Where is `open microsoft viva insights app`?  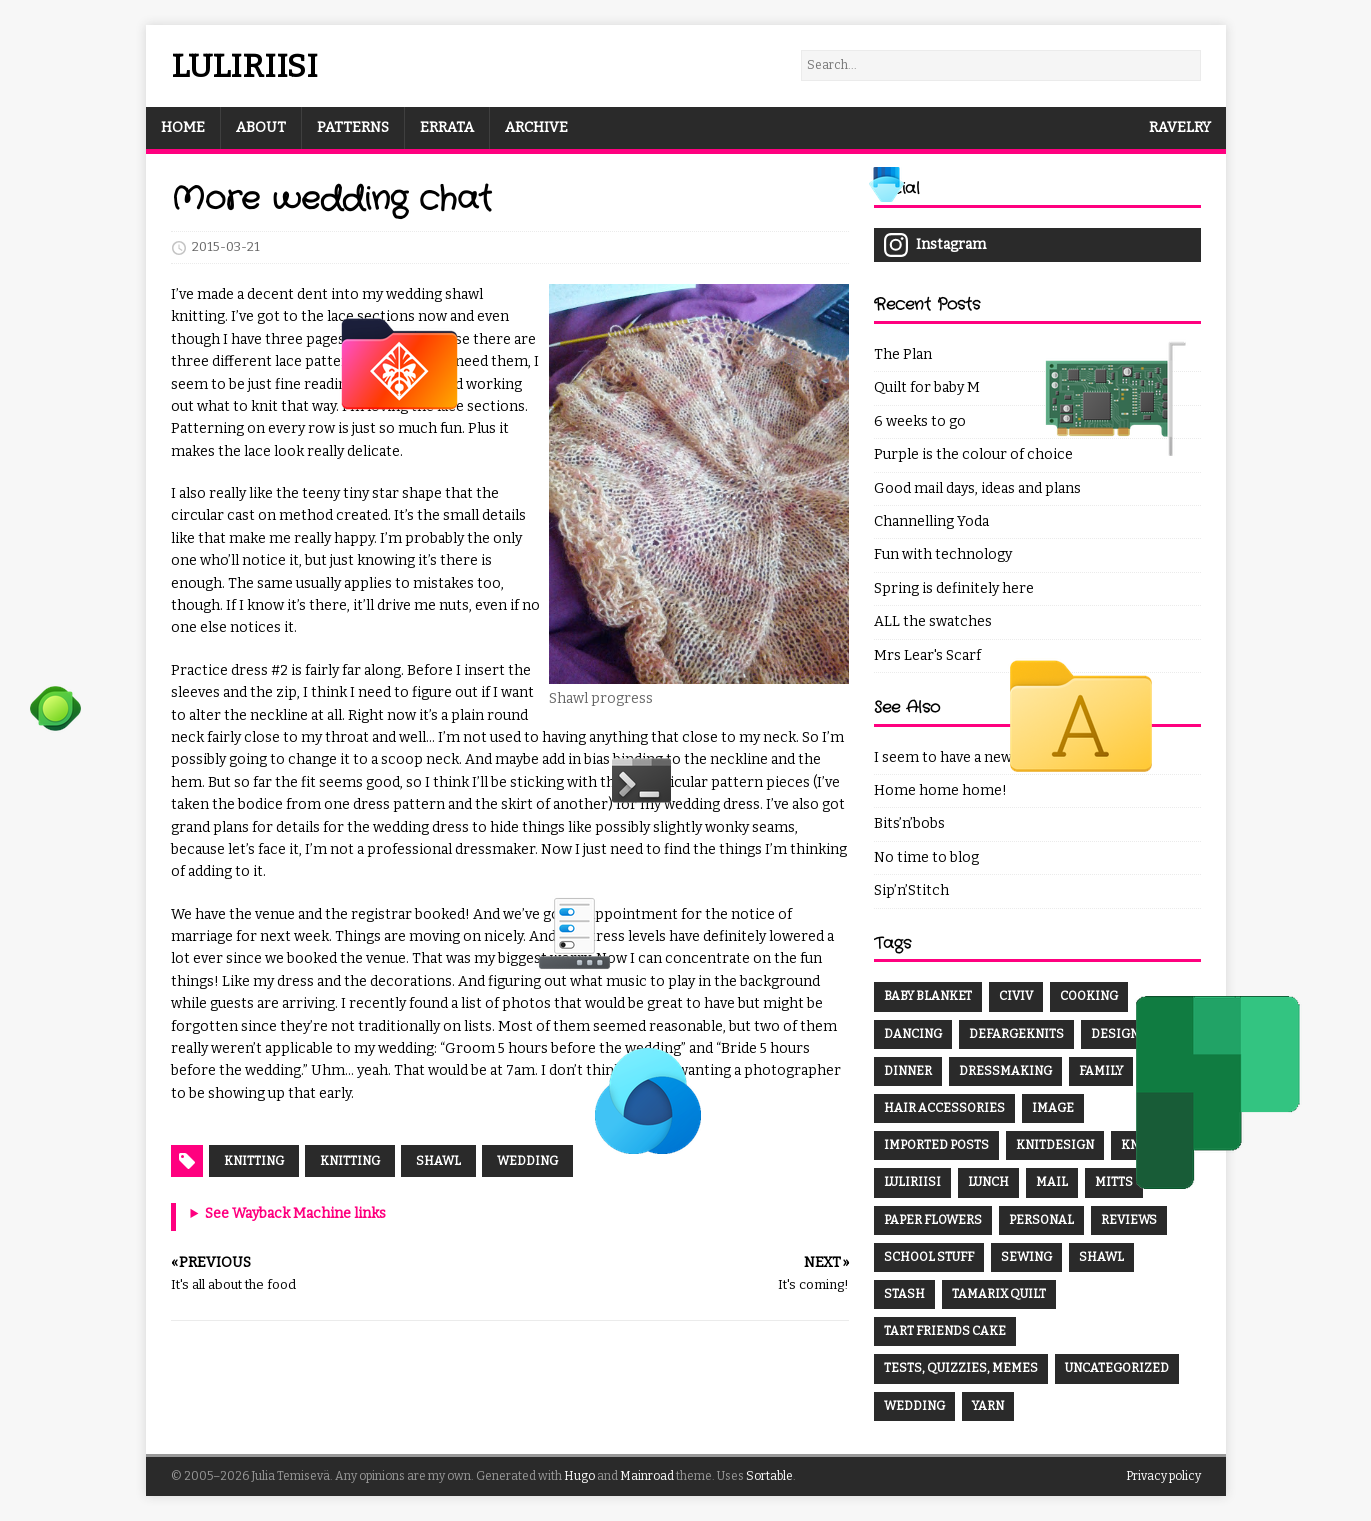
open microsoft viva insights app is located at coordinates (648, 1101).